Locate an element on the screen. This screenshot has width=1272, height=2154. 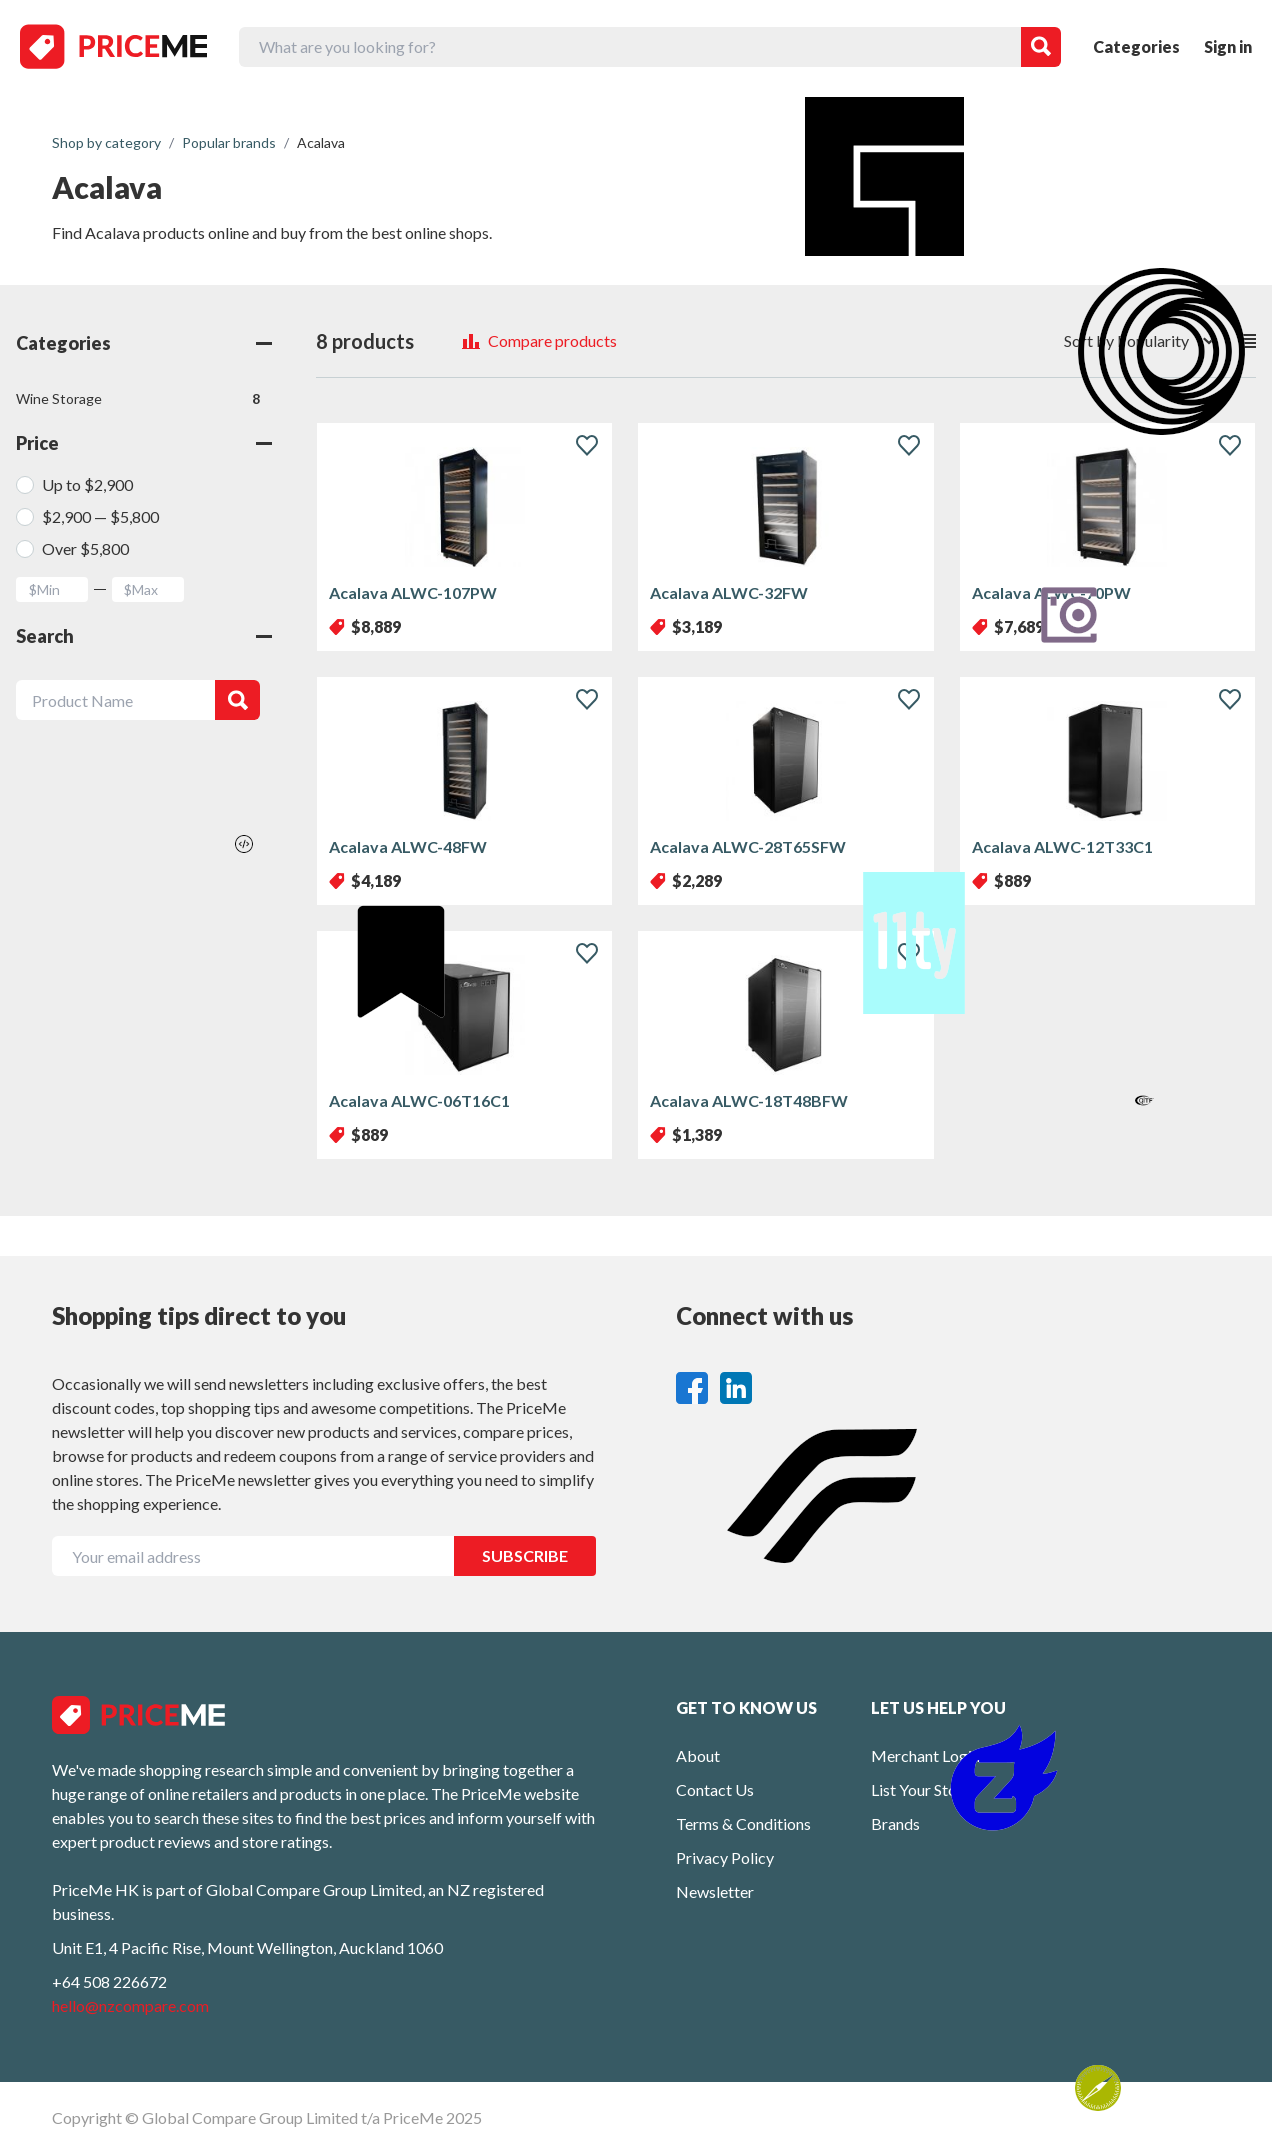
Resurrection Remix OS logo is located at coordinates (822, 1496).